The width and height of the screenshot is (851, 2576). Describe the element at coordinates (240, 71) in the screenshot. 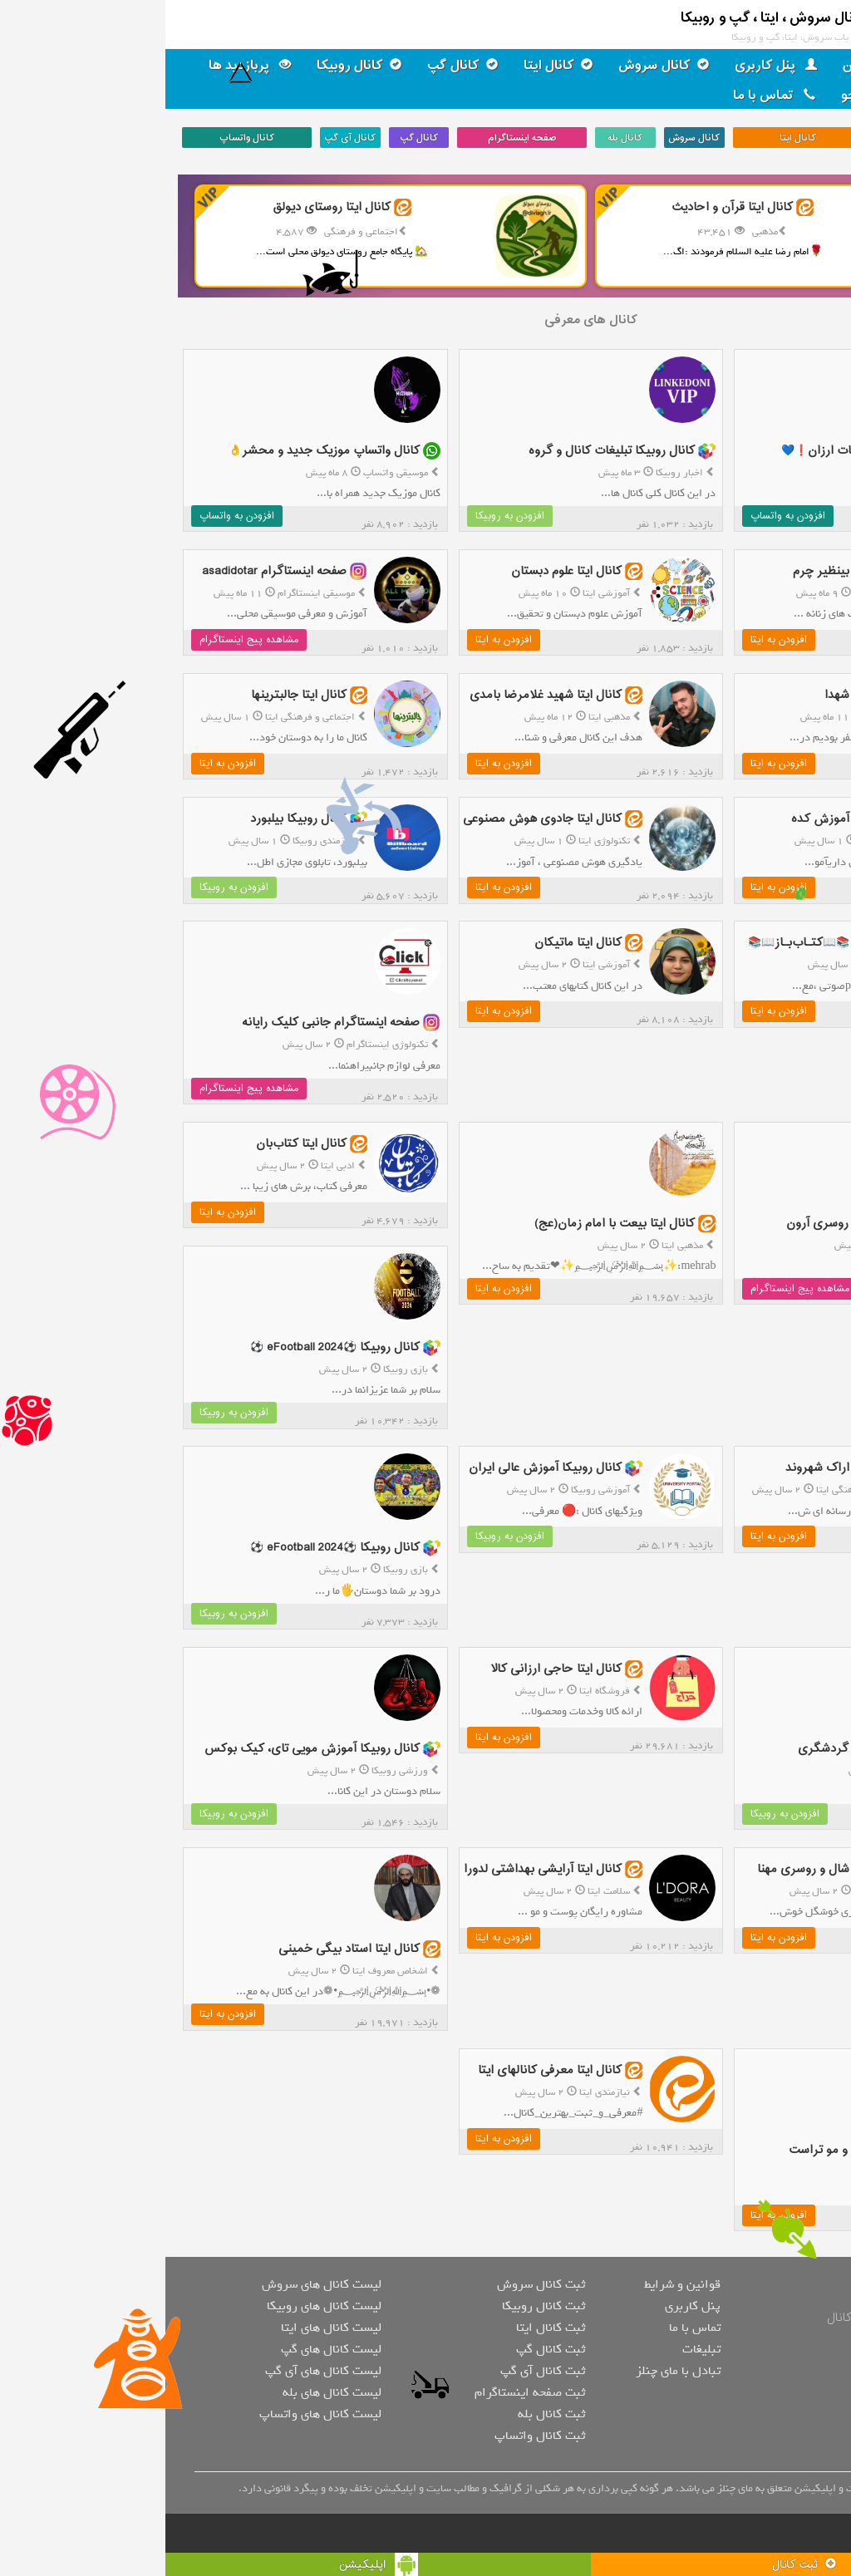

I see `set target or objective marker` at that location.